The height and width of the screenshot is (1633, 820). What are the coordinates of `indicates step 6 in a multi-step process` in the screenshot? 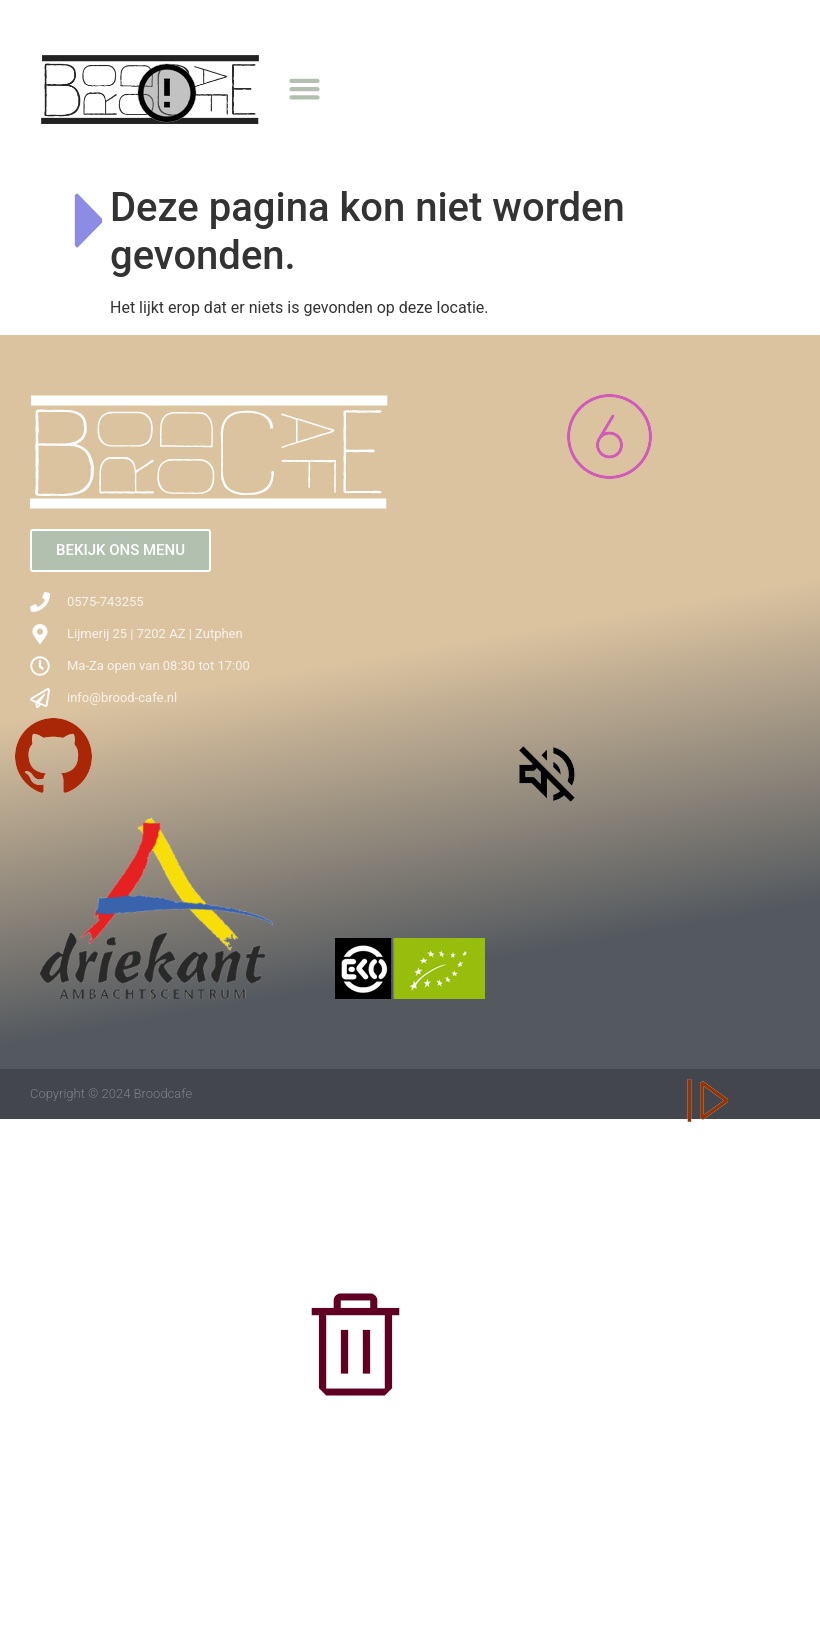 It's located at (609, 436).